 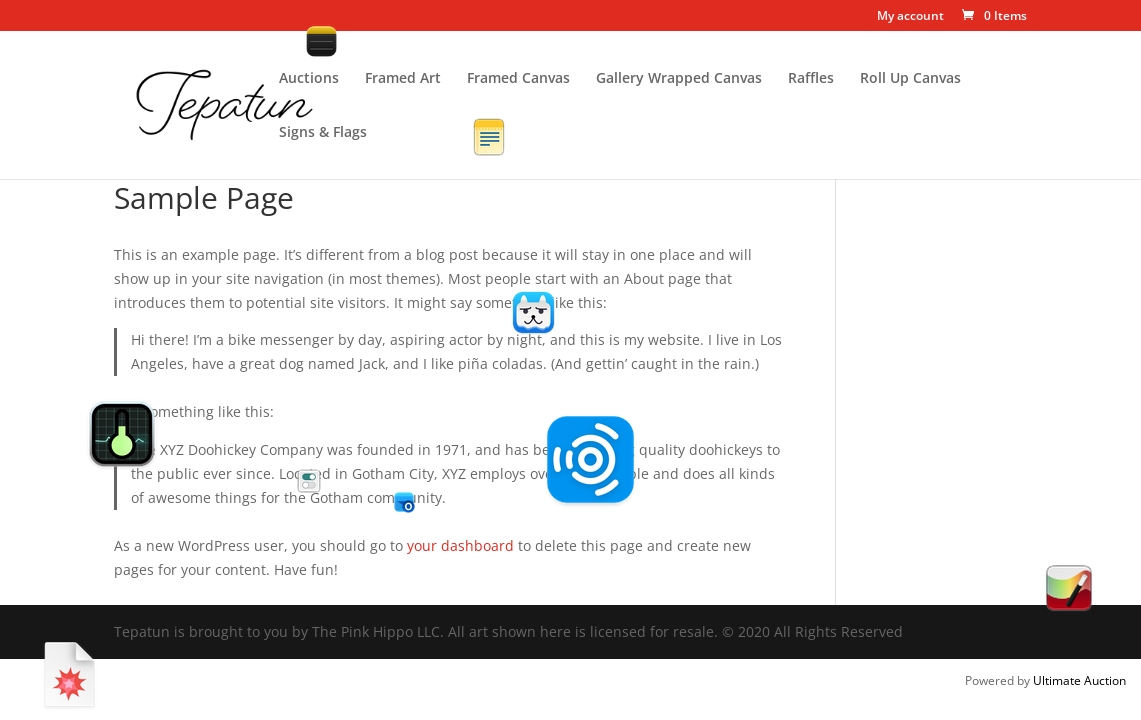 I want to click on a Mathematica notebook or computation file, so click(x=69, y=675).